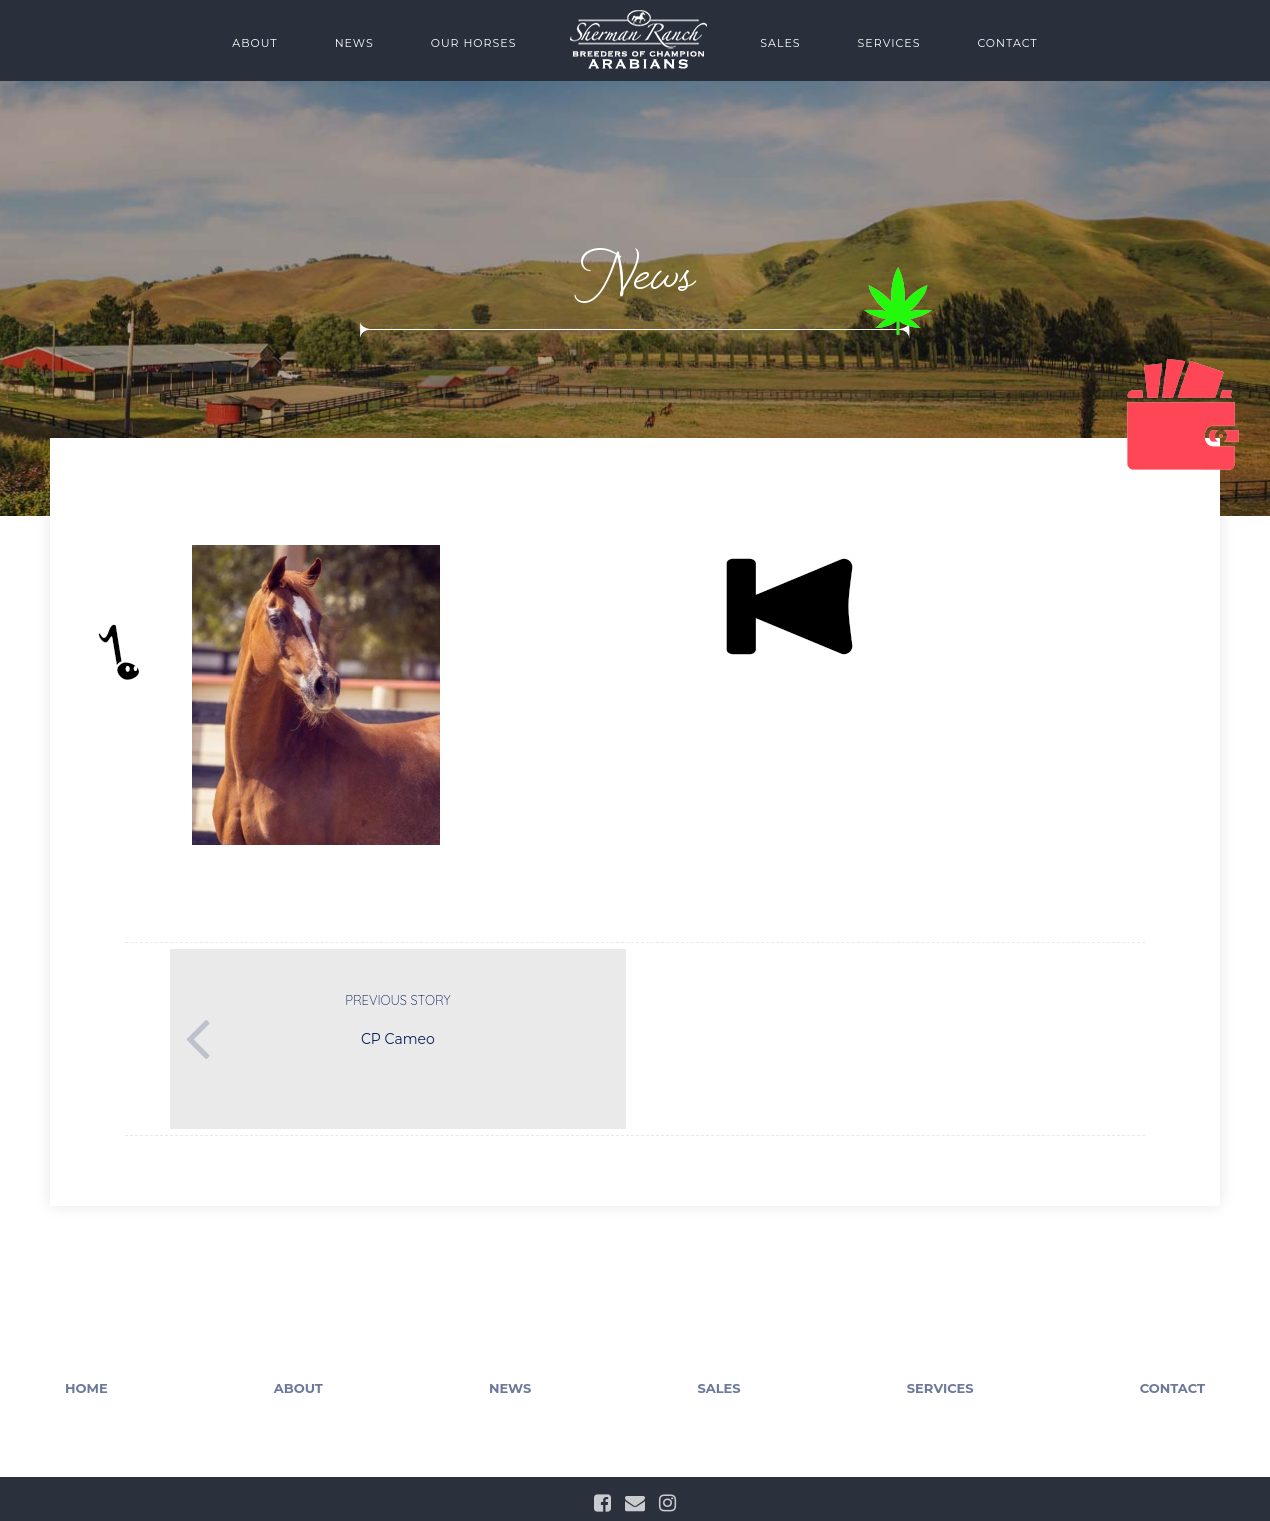 This screenshot has height=1521, width=1270. Describe the element at coordinates (1181, 416) in the screenshot. I see `access your wallet or payment methods` at that location.